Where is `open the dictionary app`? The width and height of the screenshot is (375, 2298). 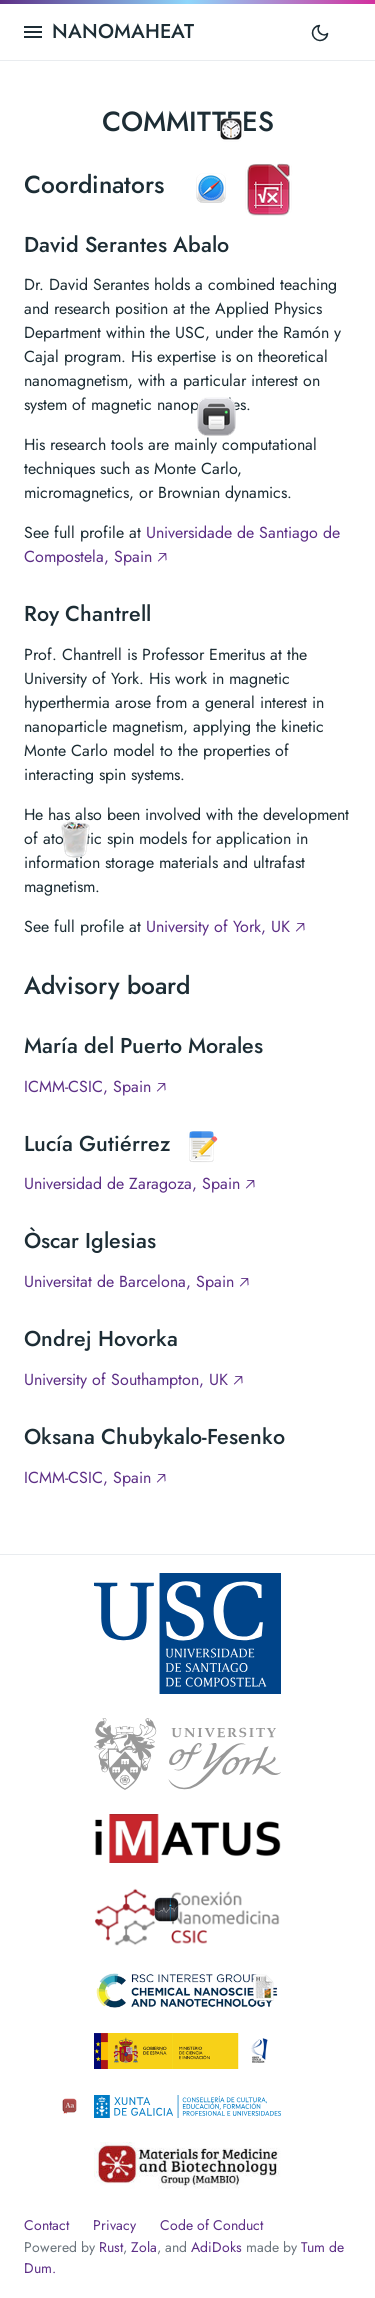 open the dictionary app is located at coordinates (69, 2105).